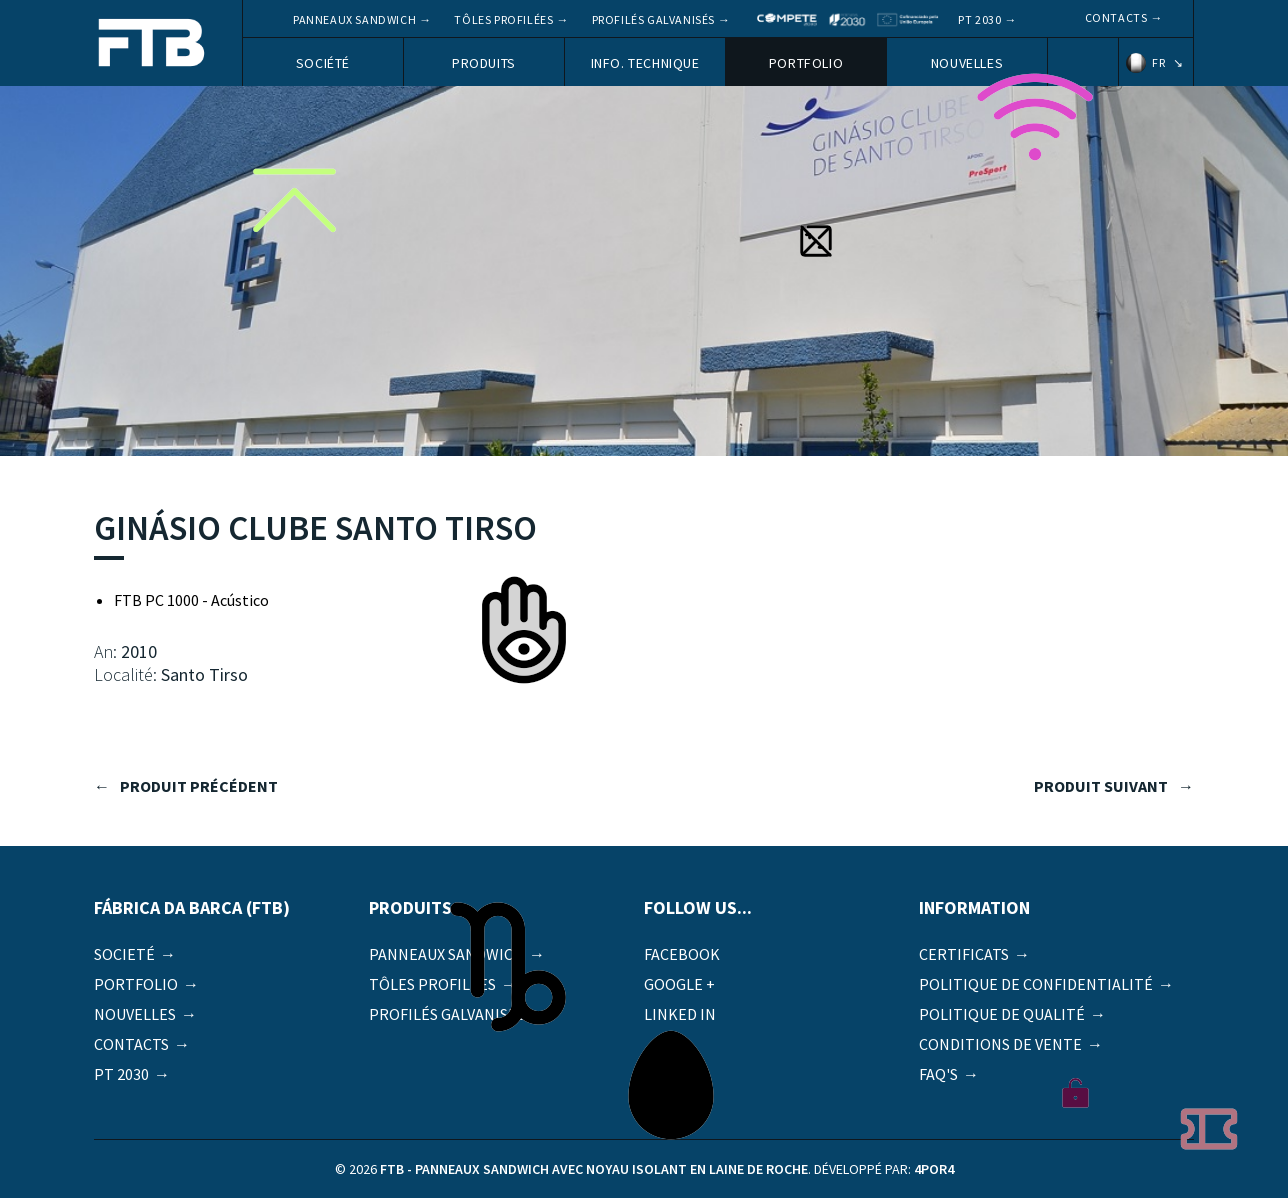 The height and width of the screenshot is (1198, 1288). What do you see at coordinates (524, 630) in the screenshot?
I see `enable palm recognition or hand-based biometric authentication` at bounding box center [524, 630].